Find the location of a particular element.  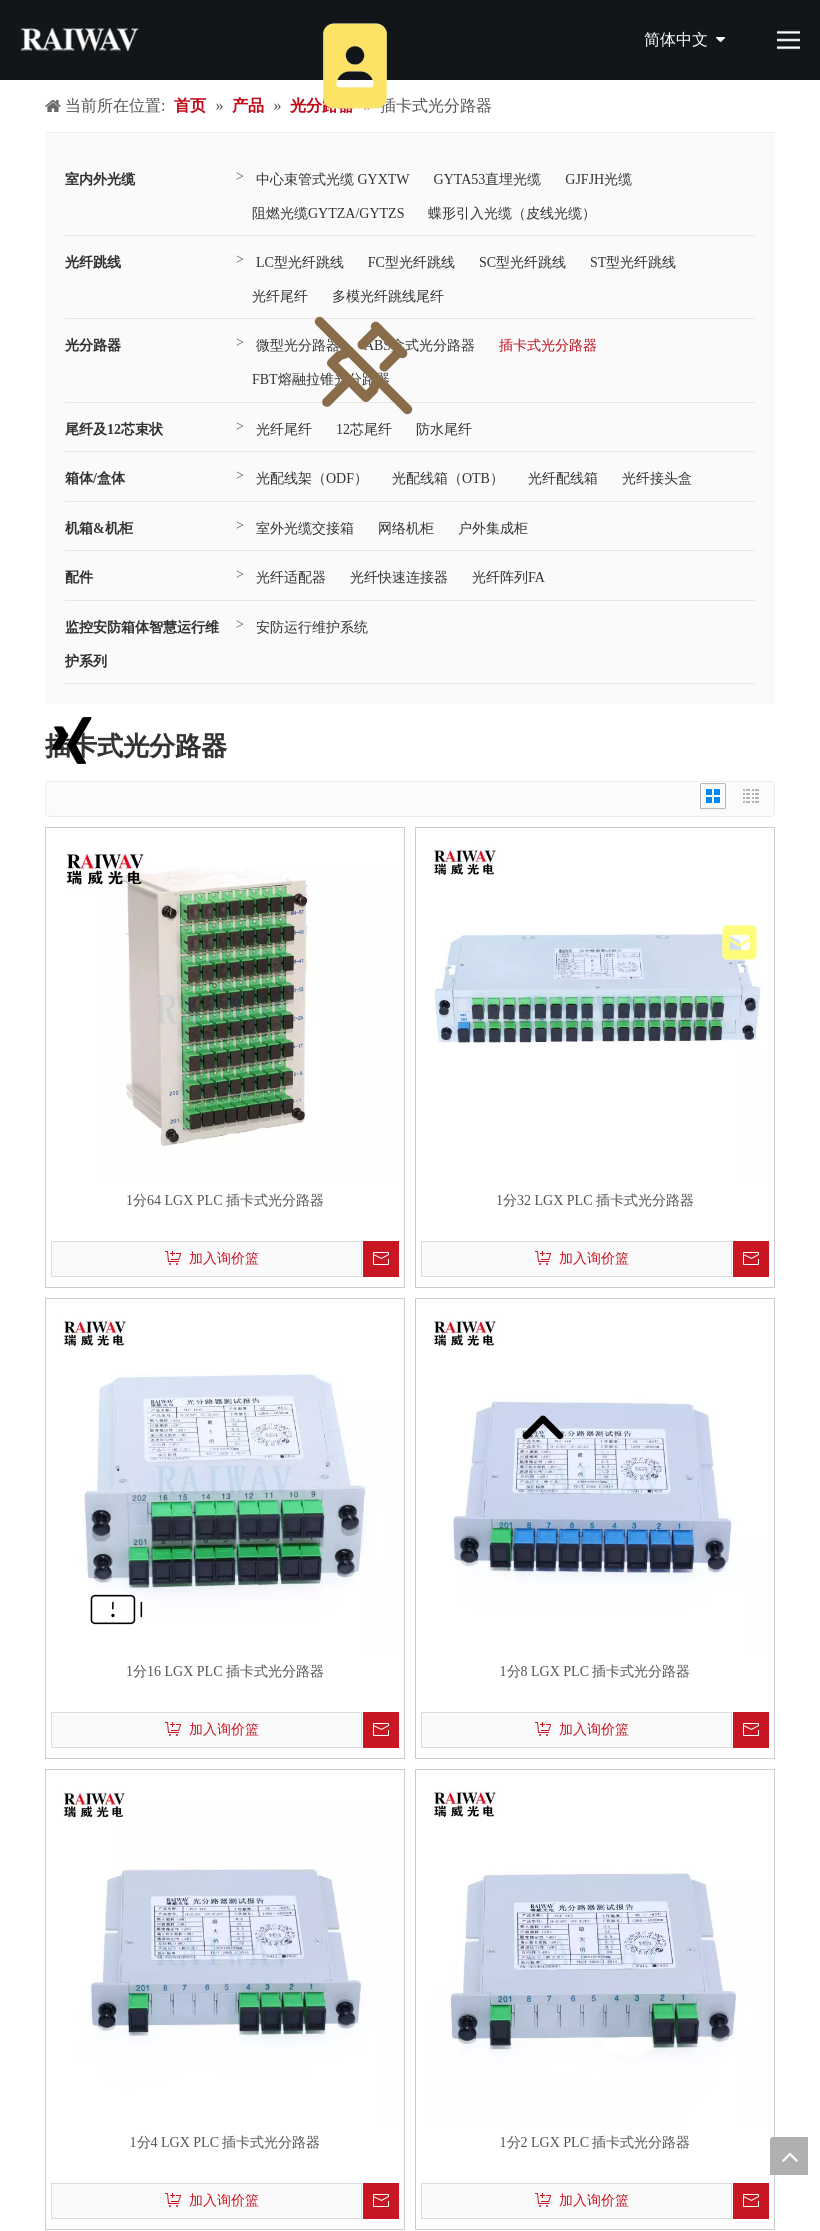

collapse an expanded section is located at coordinates (543, 1429).